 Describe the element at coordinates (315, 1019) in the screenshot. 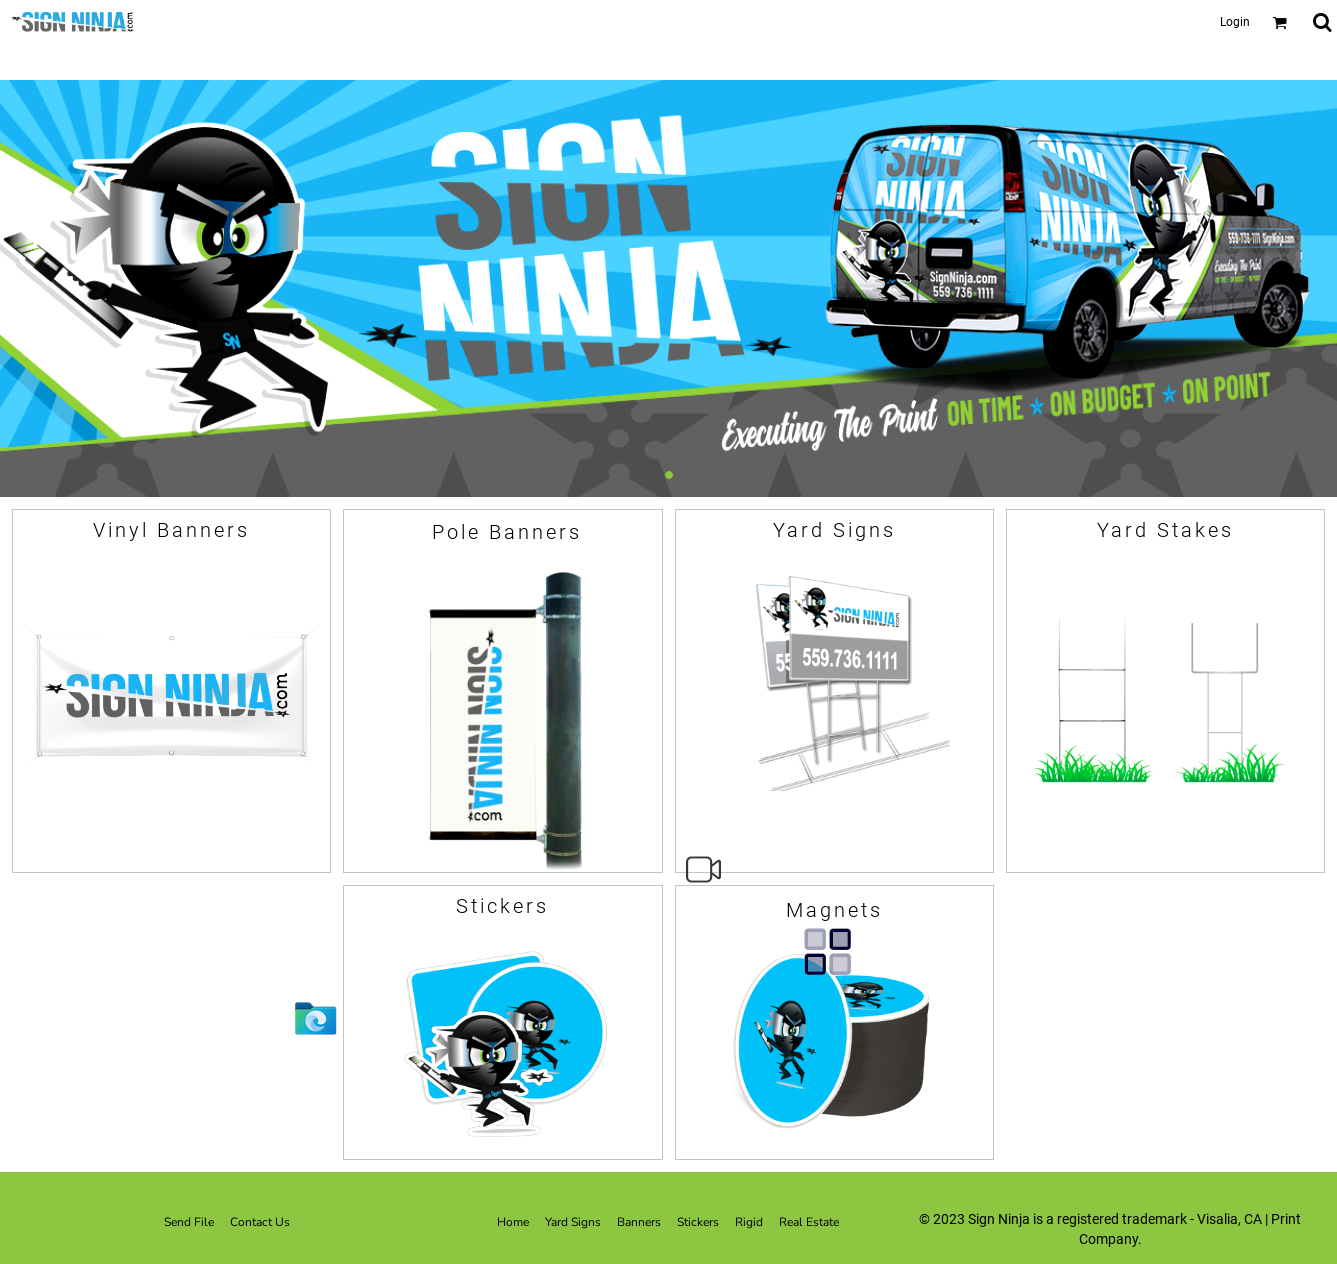

I see `open folder containing Microsoft Edge browser files` at that location.